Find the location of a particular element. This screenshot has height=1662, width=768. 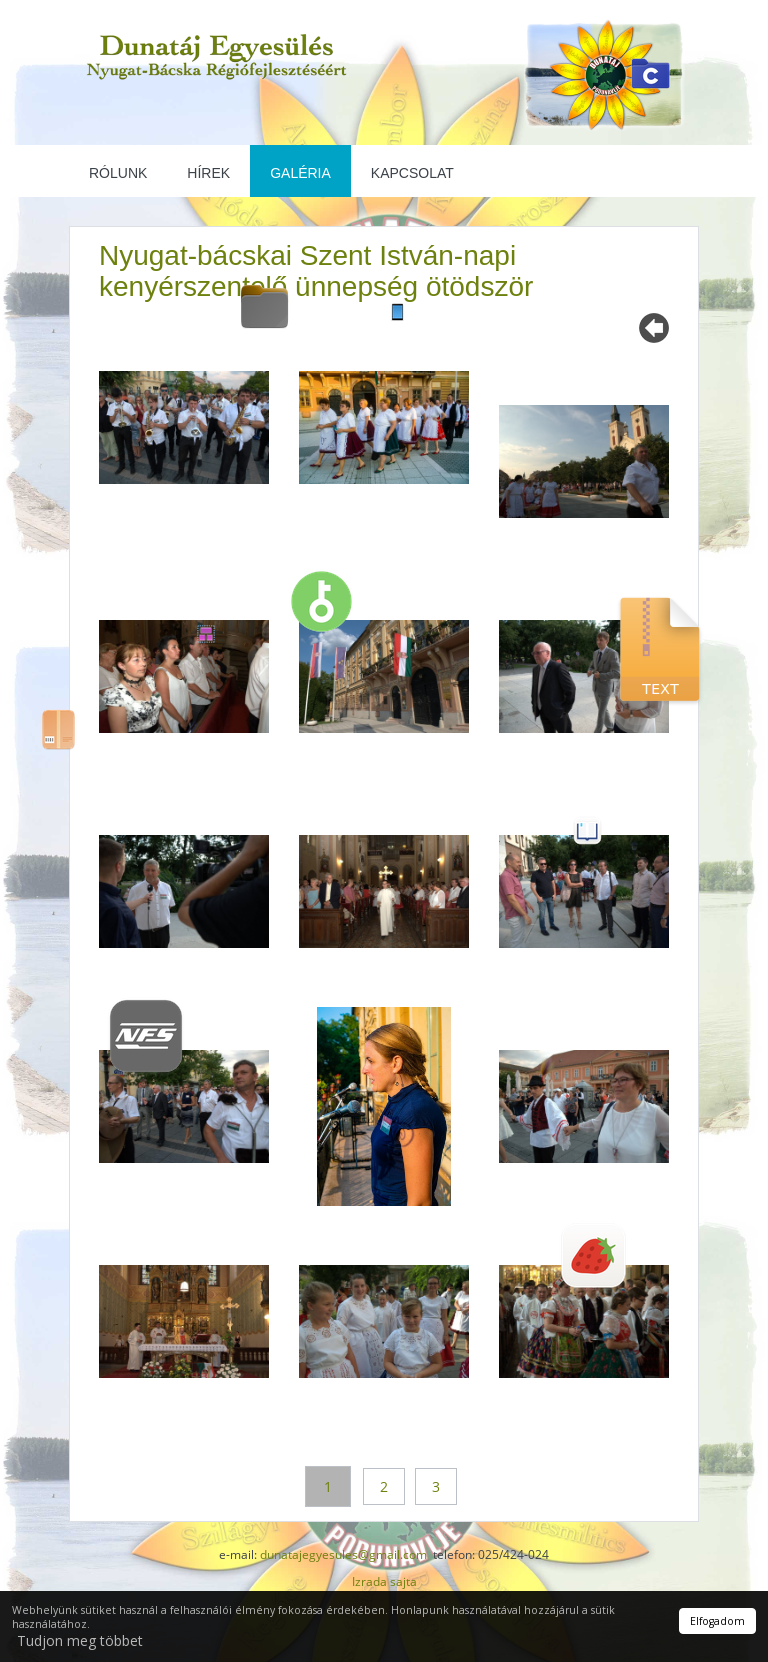

open folder containing C programming files is located at coordinates (650, 74).